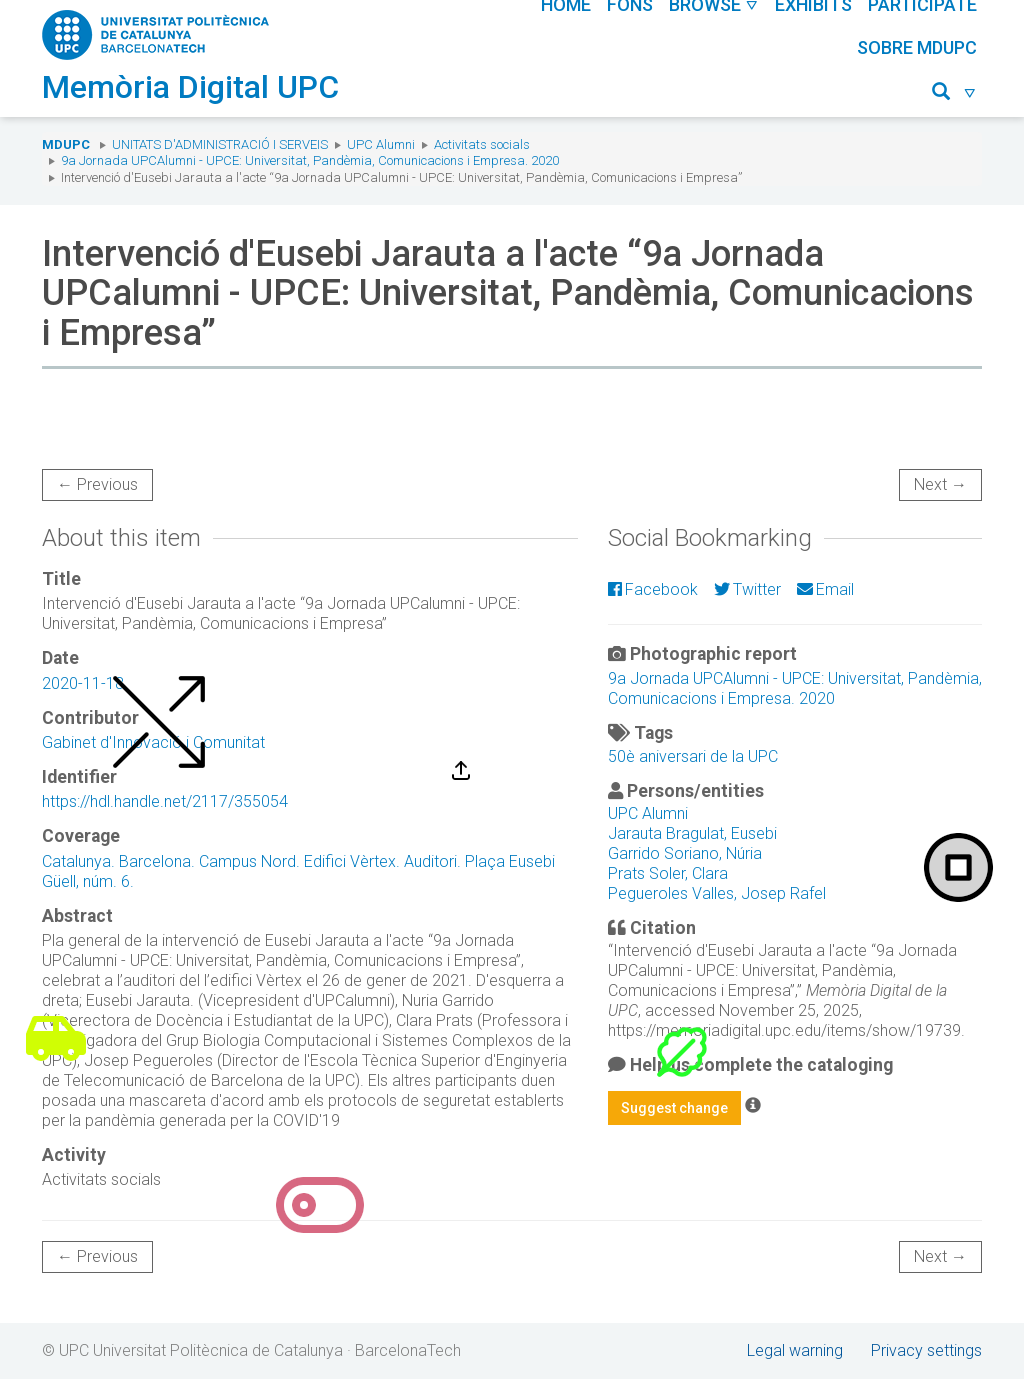 This screenshot has height=1379, width=1024. Describe the element at coordinates (461, 770) in the screenshot. I see `upload a file or document` at that location.